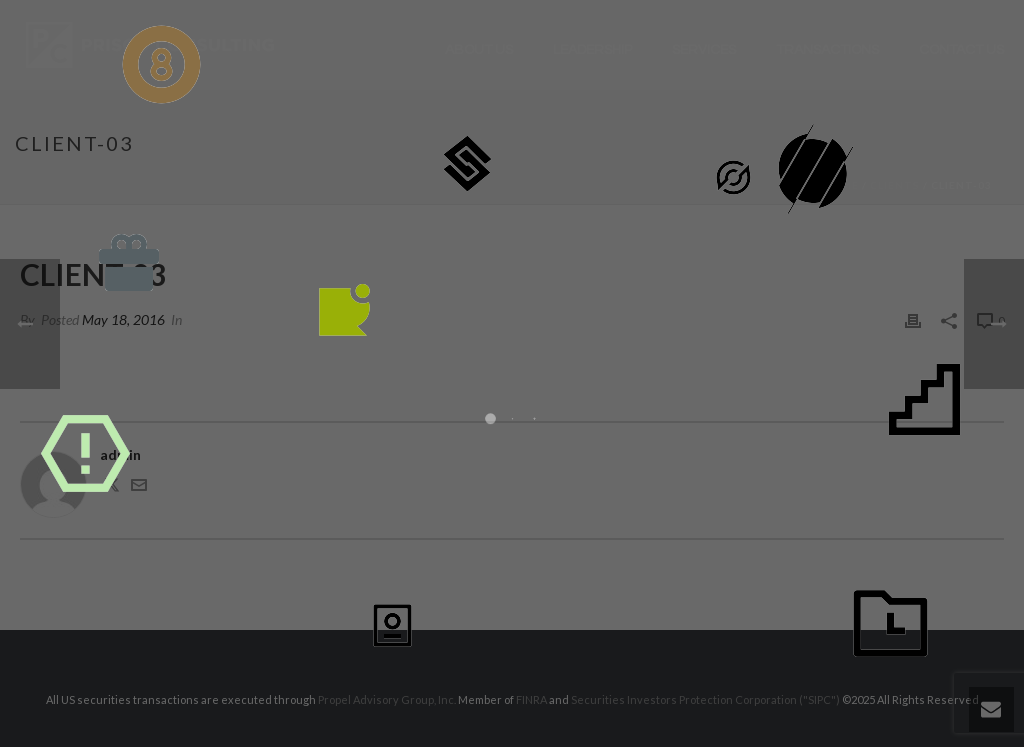  Describe the element at coordinates (924, 399) in the screenshot. I see `indicates stairs or stairway access` at that location.